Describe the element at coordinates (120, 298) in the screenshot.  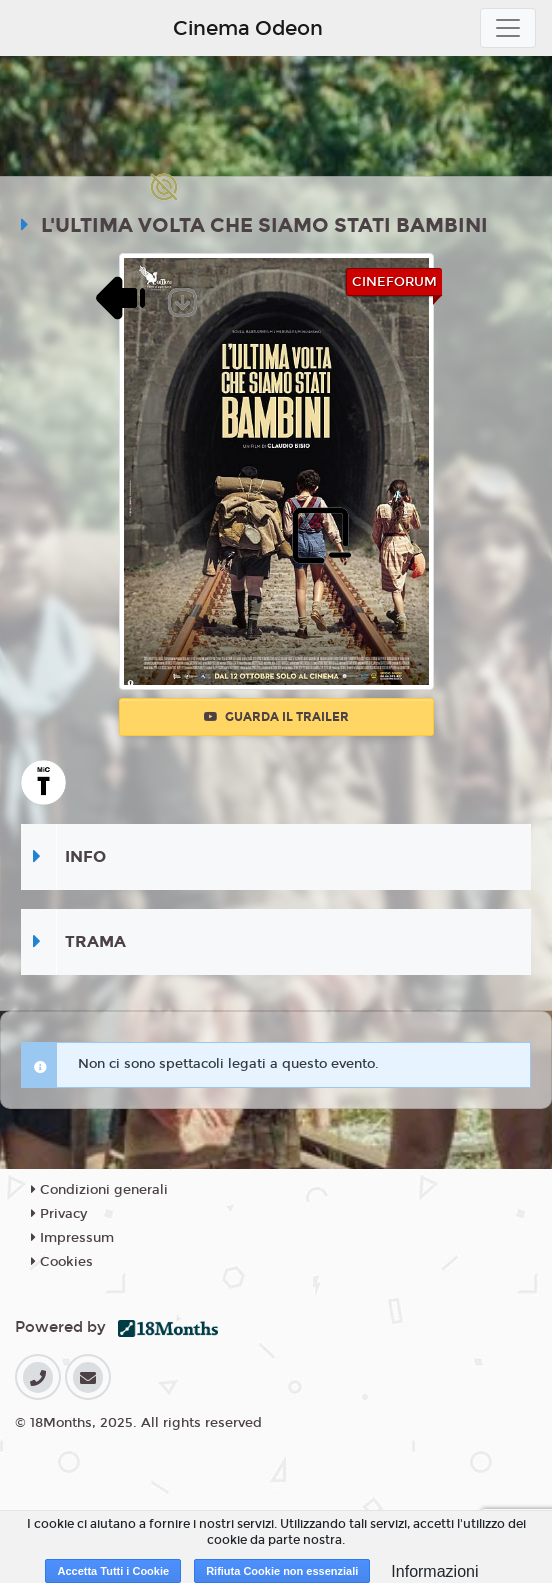
I see `go back to the previous screen` at that location.